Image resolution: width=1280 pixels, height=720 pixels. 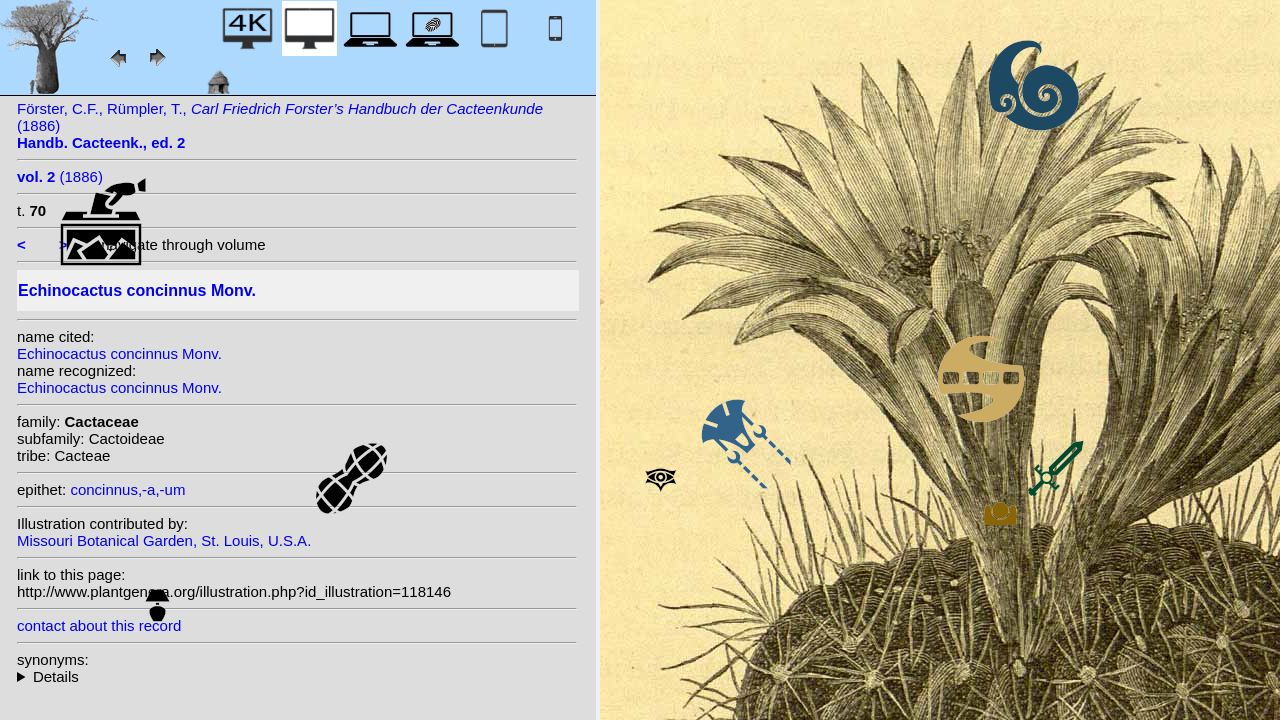 I want to click on access video or media gallery, so click(x=981, y=379).